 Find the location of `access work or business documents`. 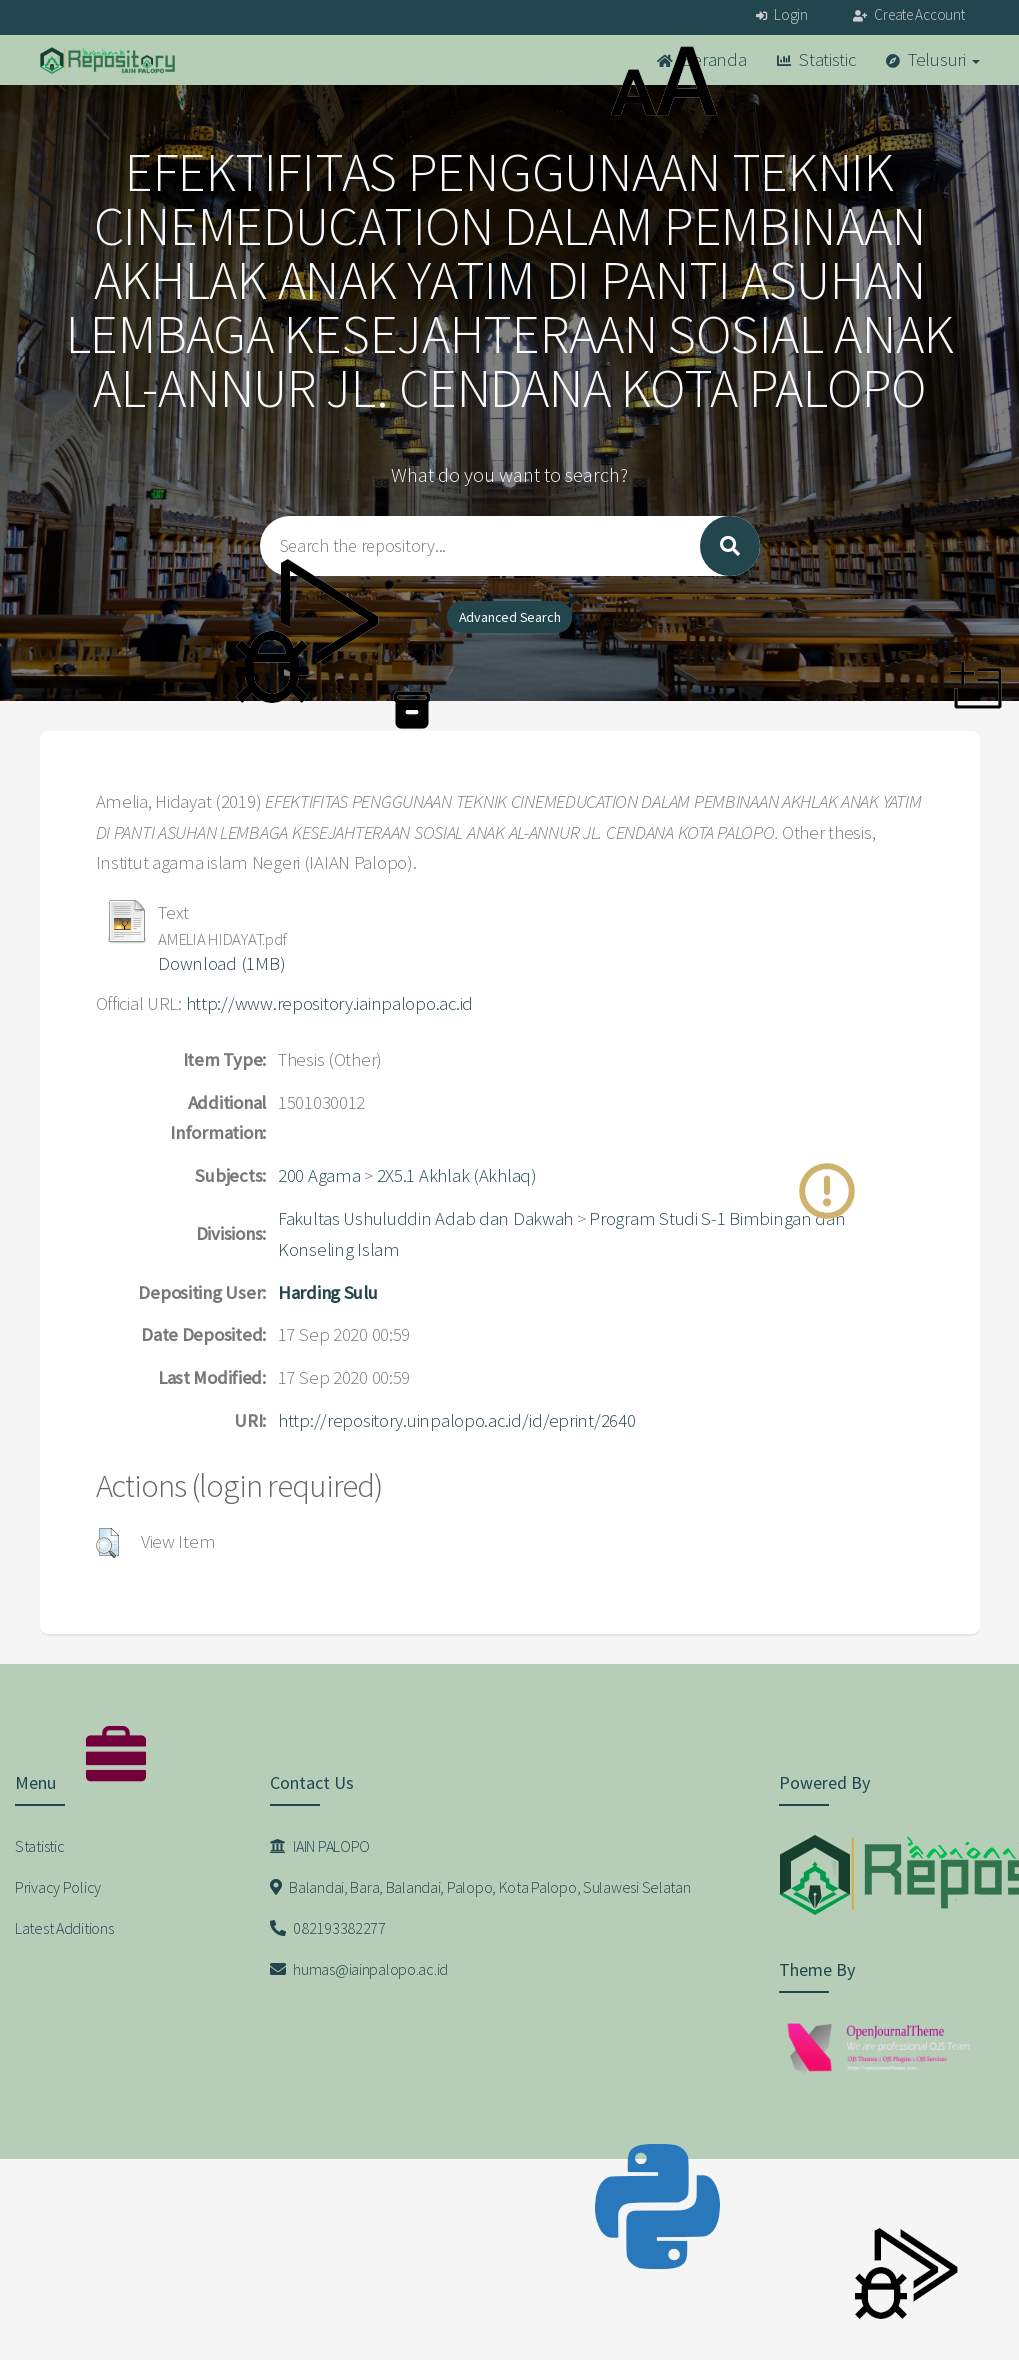

access work or business documents is located at coordinates (116, 1756).